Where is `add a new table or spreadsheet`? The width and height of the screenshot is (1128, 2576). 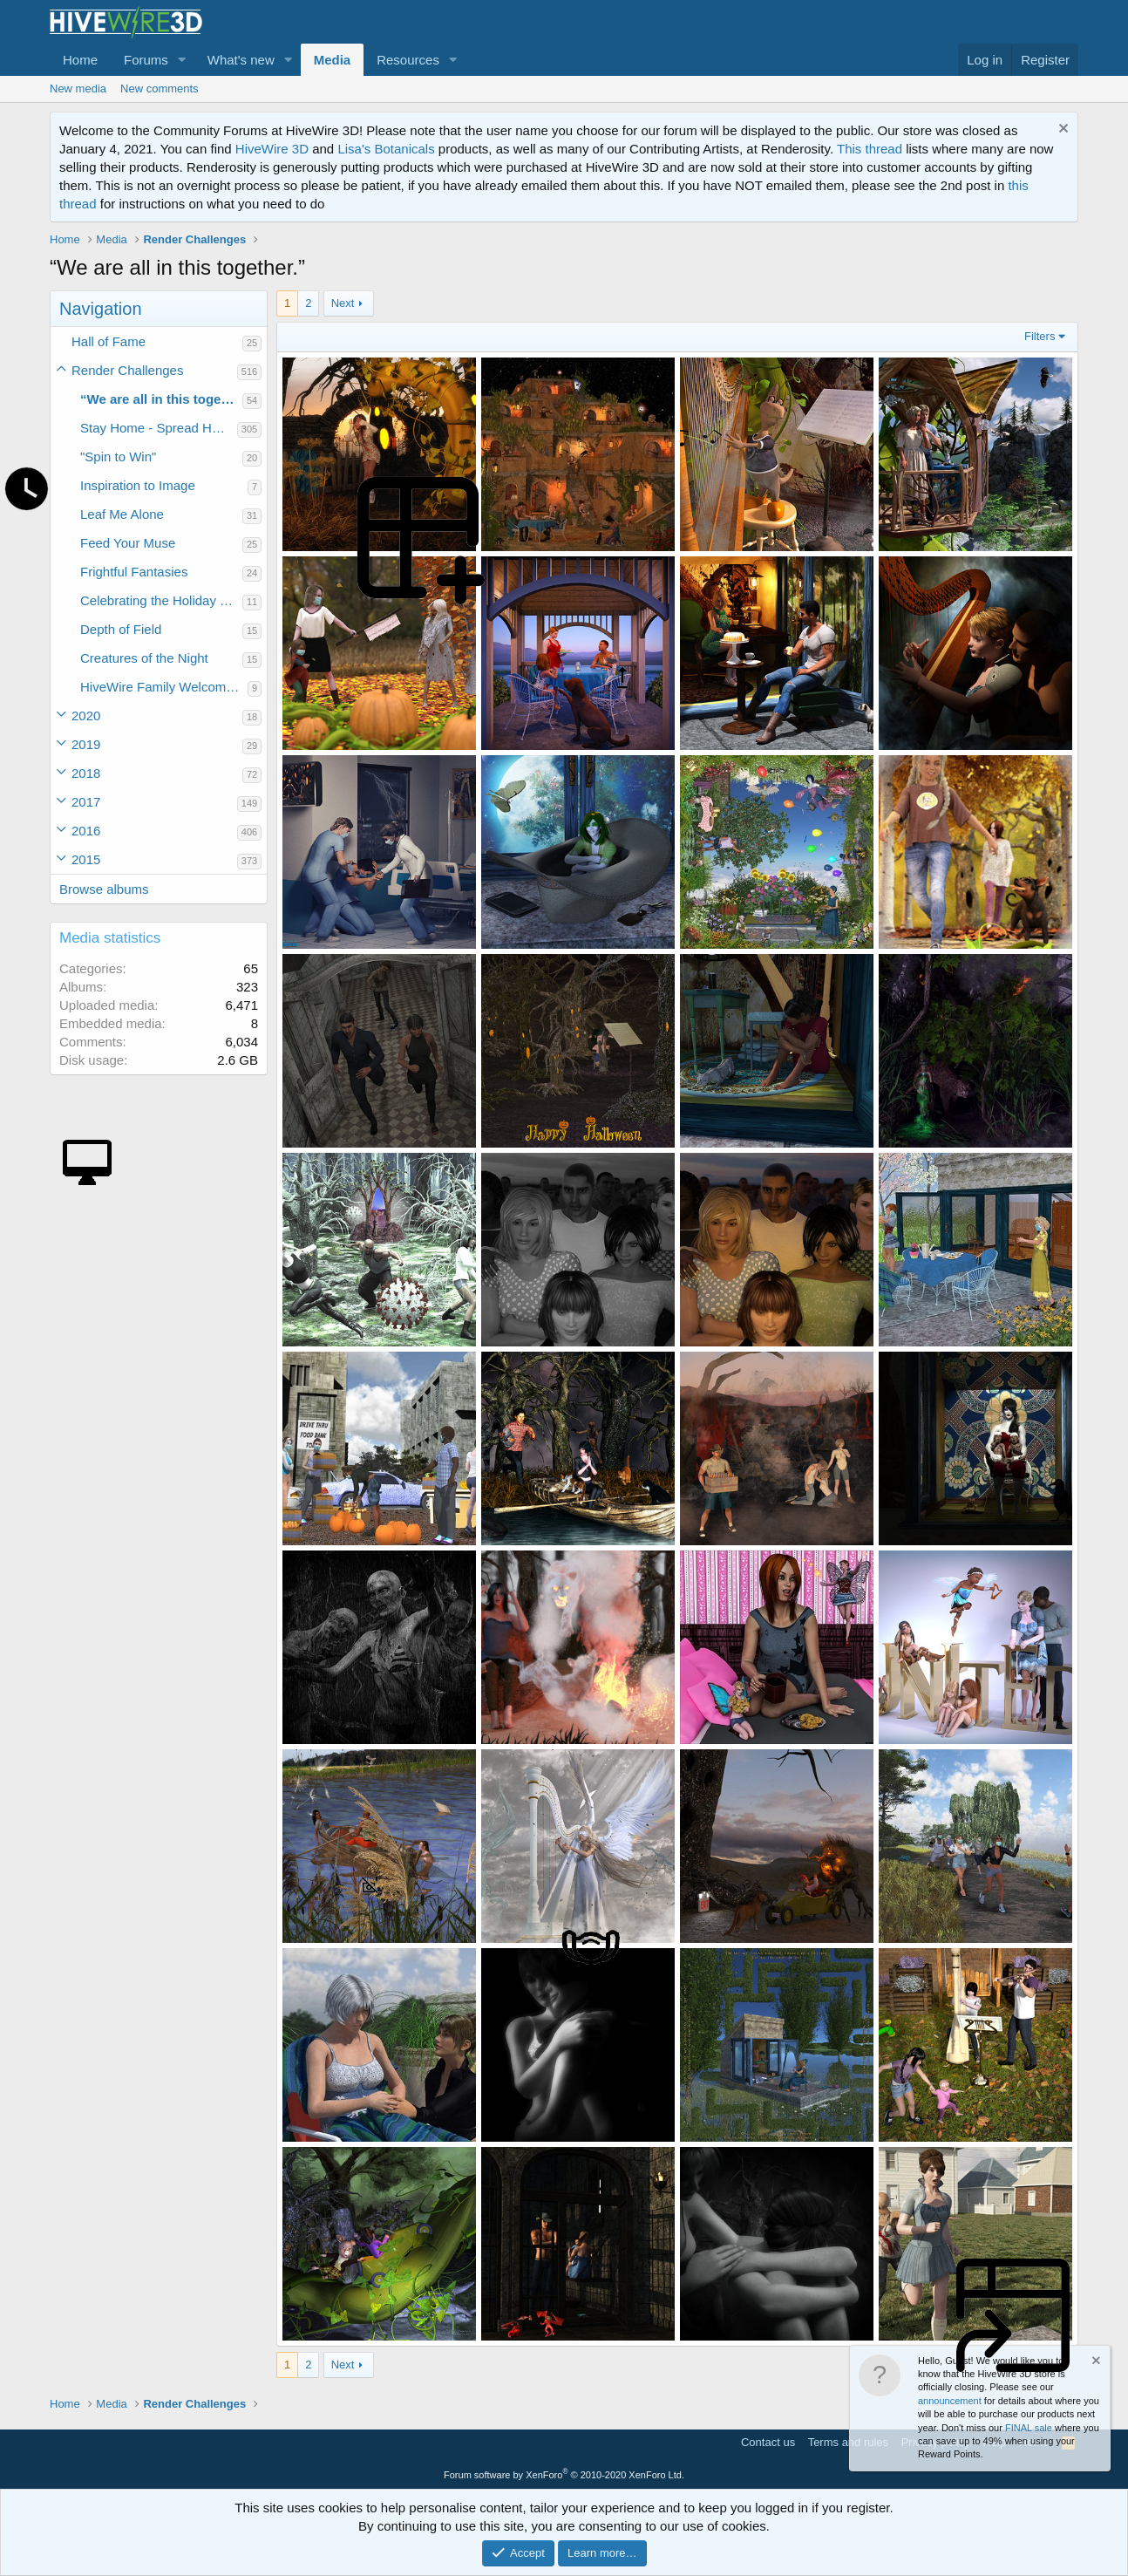
add a new table or spreadsheet is located at coordinates (418, 537).